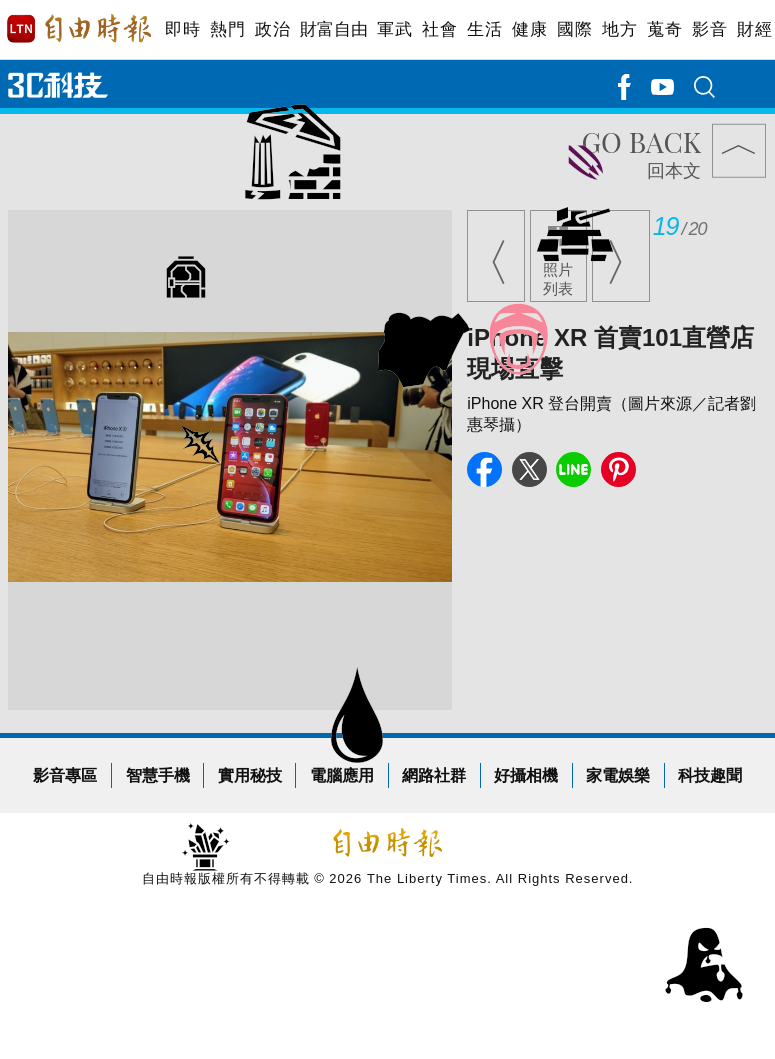 This screenshot has width=775, height=1059. Describe the element at coordinates (575, 234) in the screenshot. I see `select tank unit in strategy game` at that location.